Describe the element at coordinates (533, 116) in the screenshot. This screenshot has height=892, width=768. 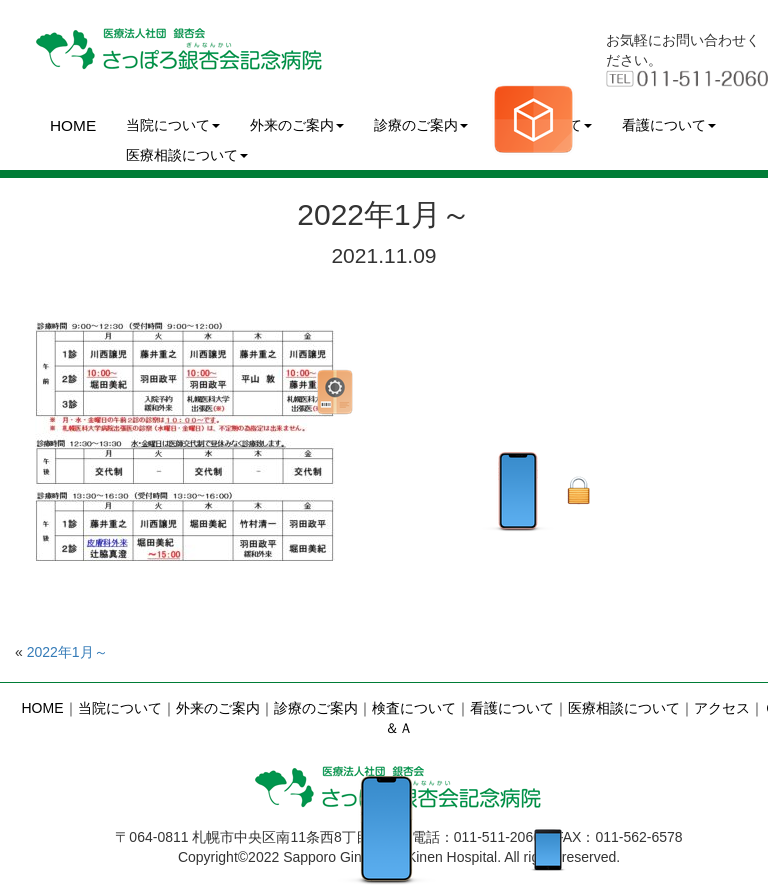
I see `open a 3D model file in OBJ format` at that location.